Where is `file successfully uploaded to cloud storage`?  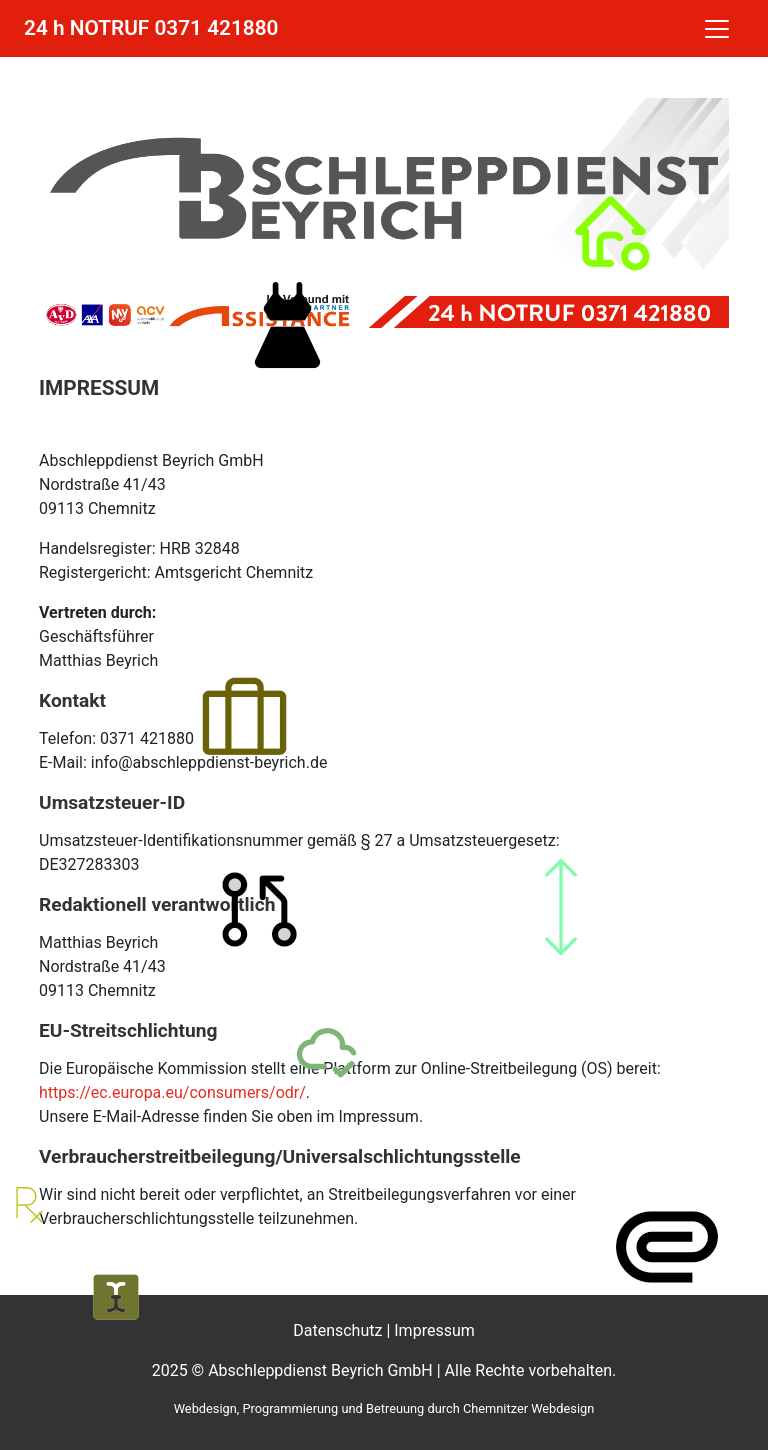 file successfully uploaded to cloud storage is located at coordinates (327, 1050).